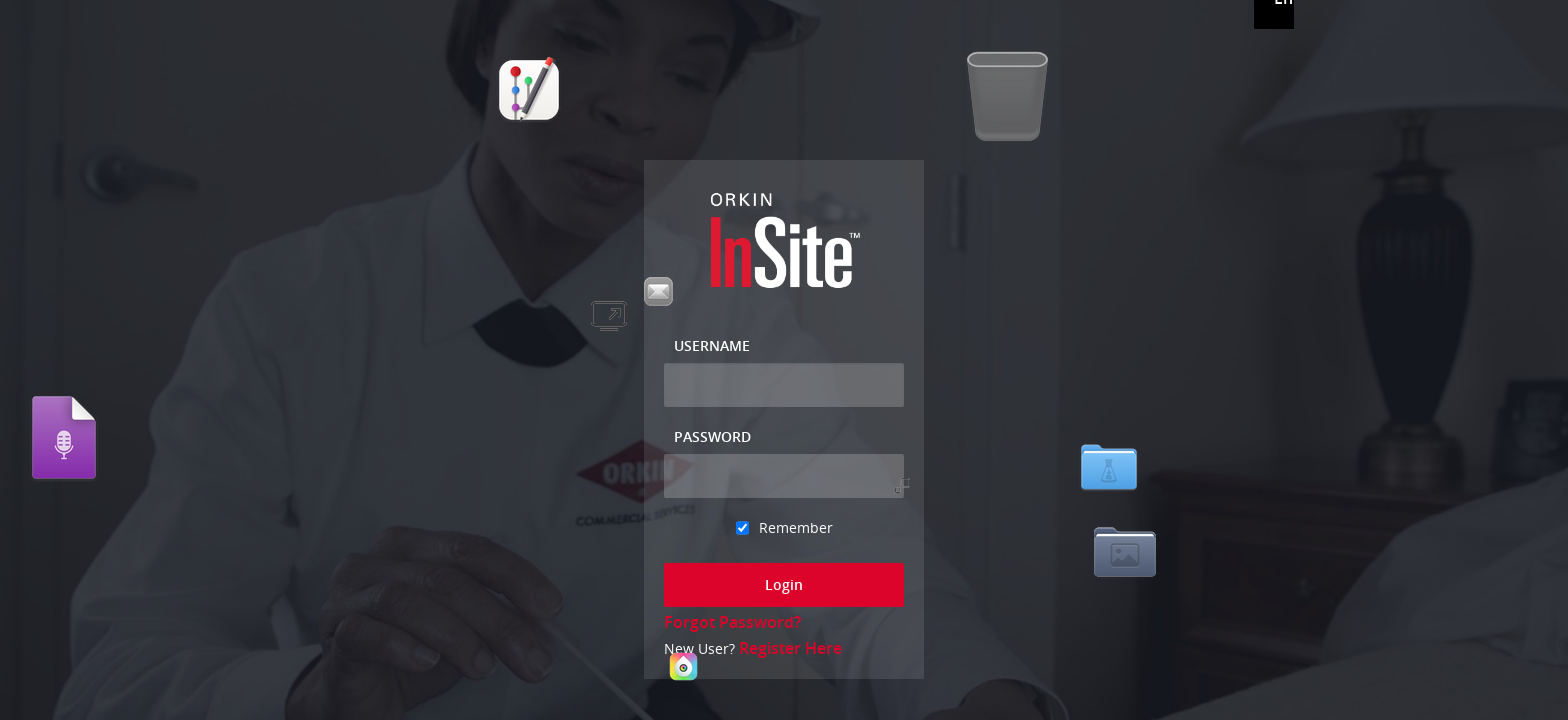  What do you see at coordinates (1125, 552) in the screenshot?
I see `open your images folder` at bounding box center [1125, 552].